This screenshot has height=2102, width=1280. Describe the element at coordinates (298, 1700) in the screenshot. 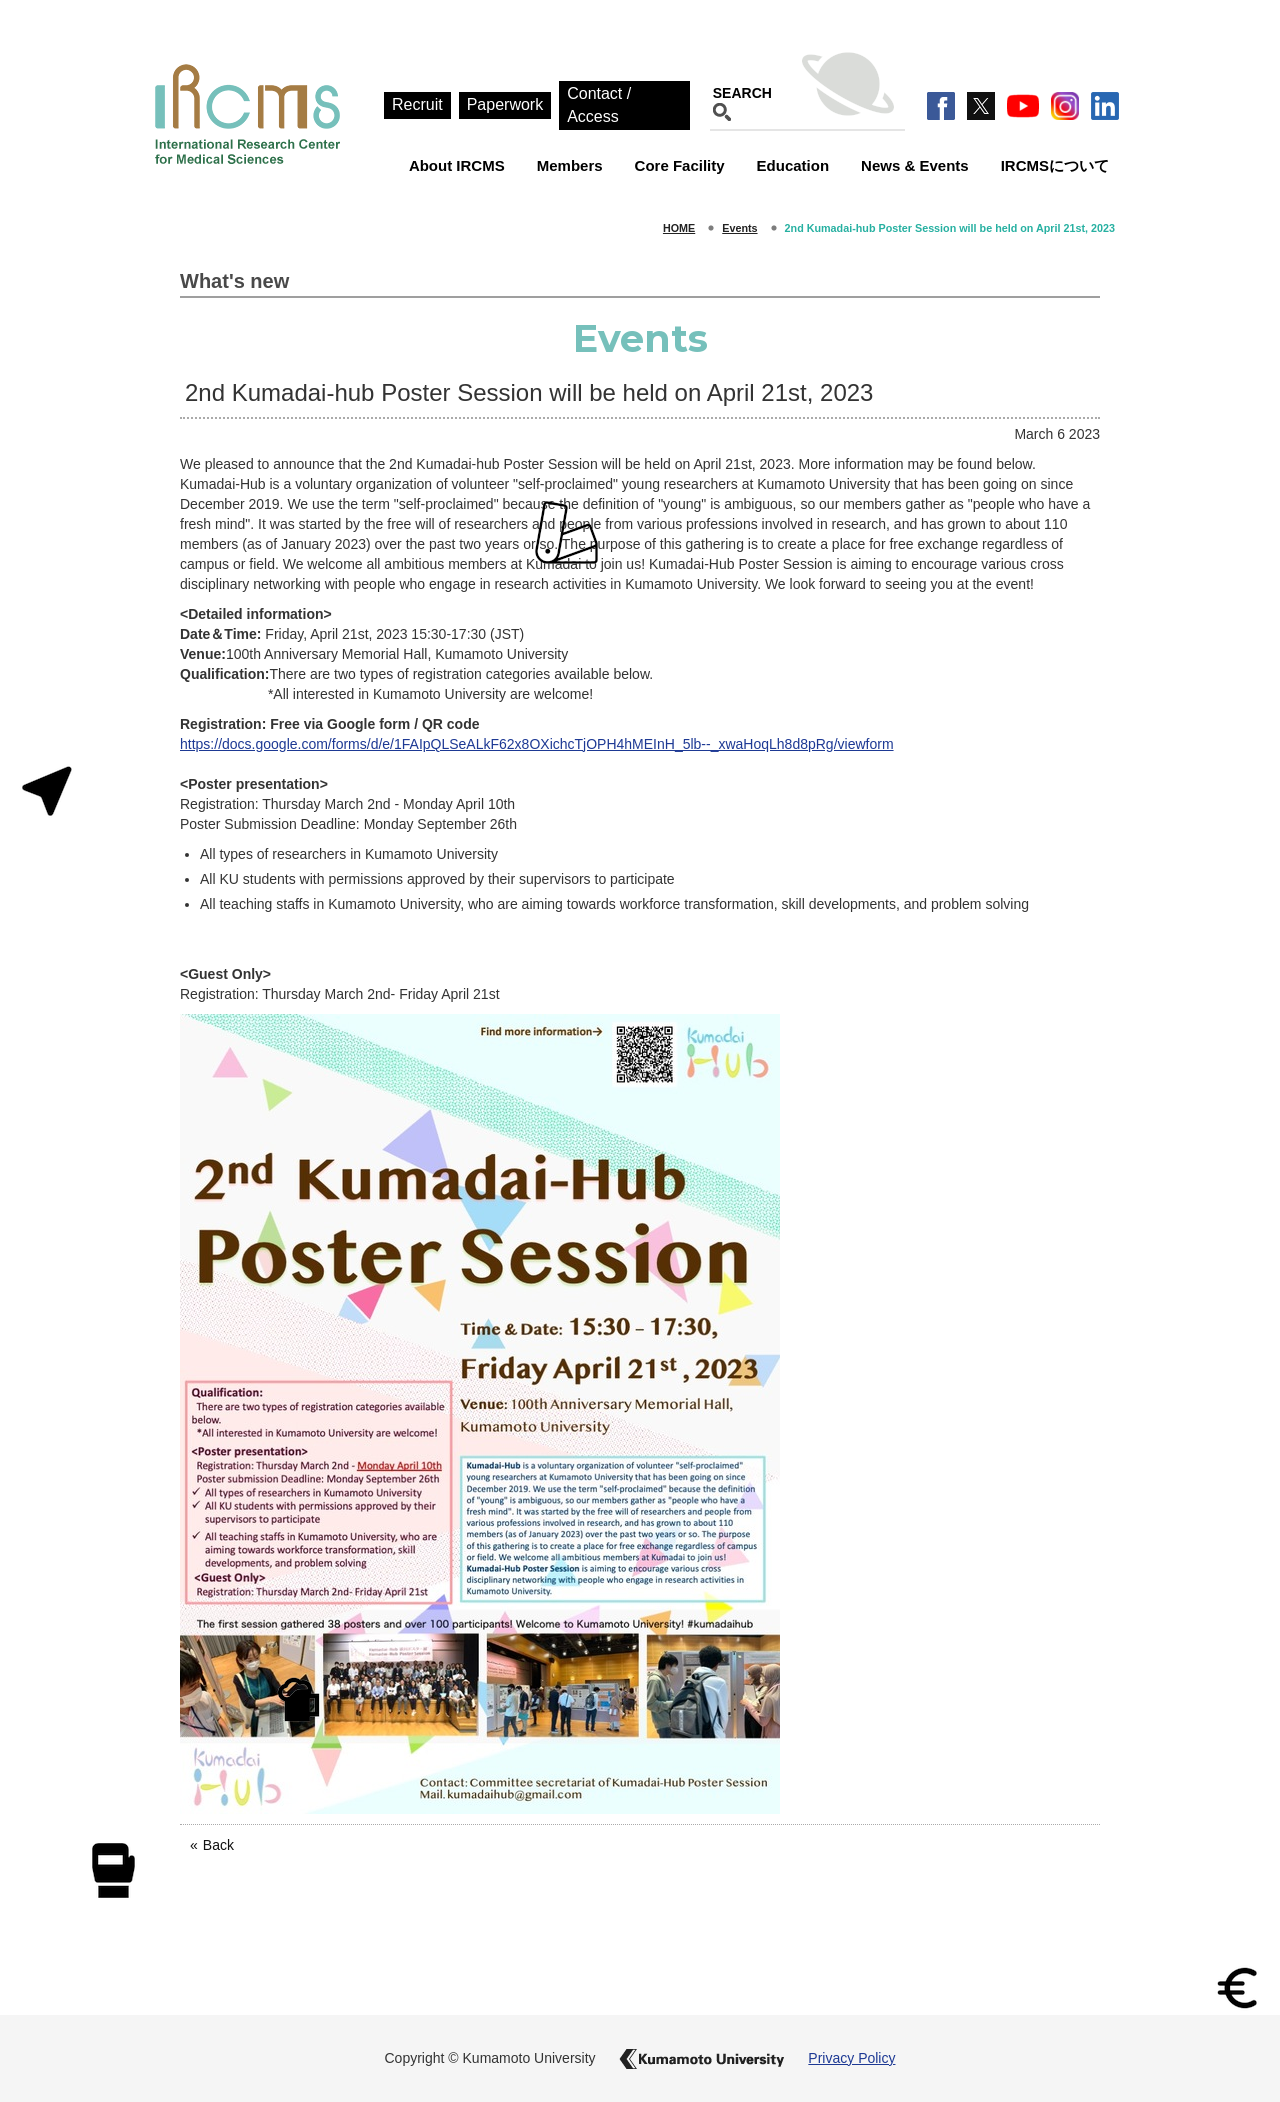

I see `find nearby sports bars or pubs` at that location.